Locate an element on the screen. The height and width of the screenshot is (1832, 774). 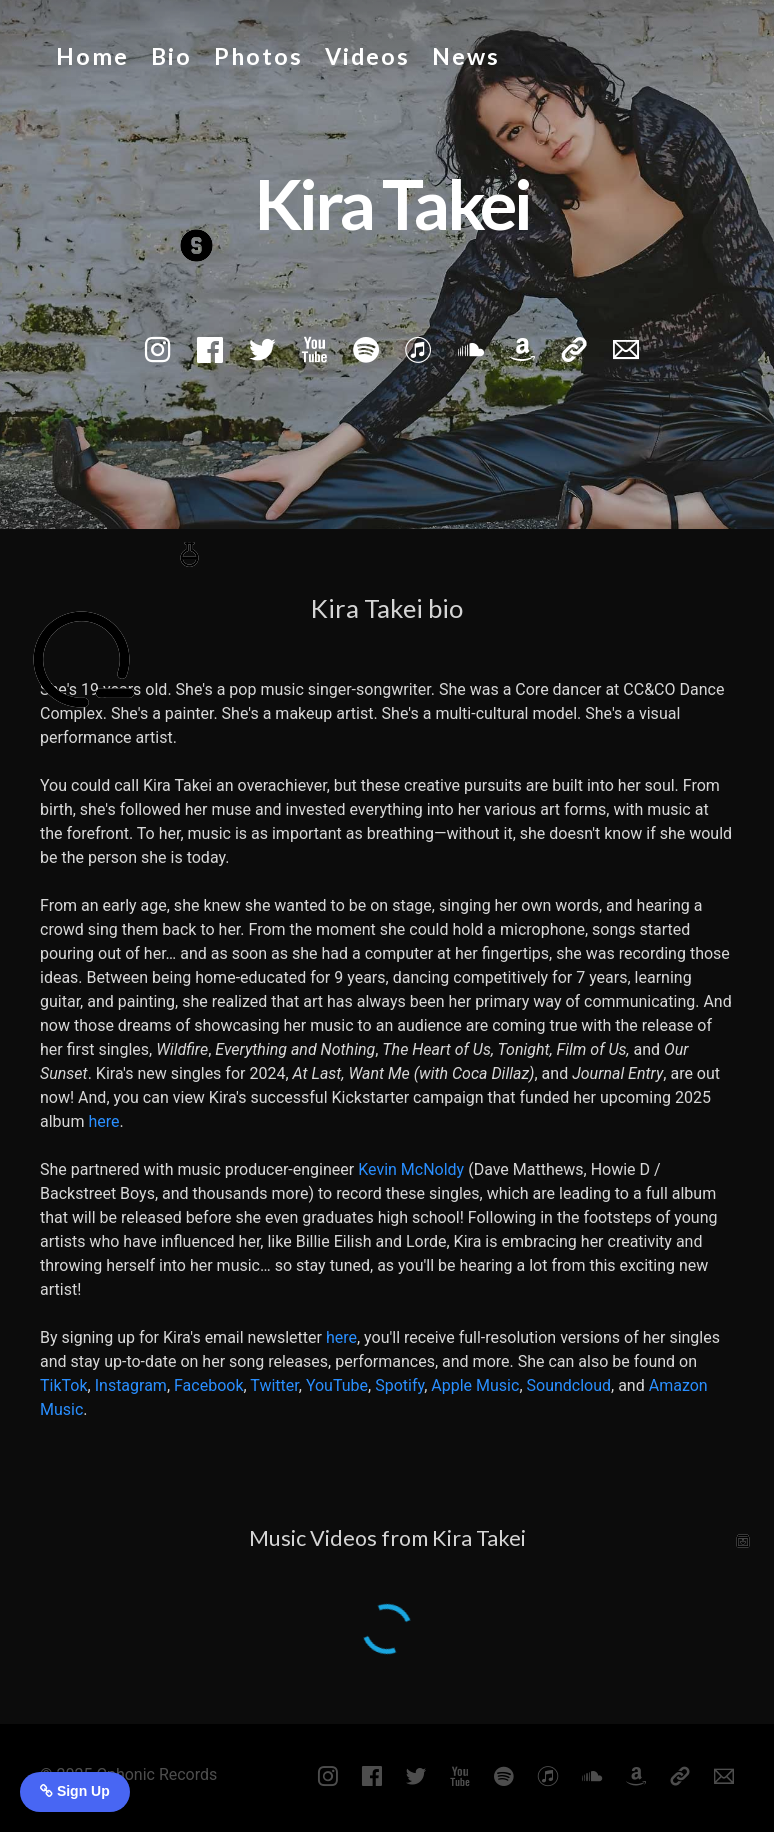
remove item from a list or collection is located at coordinates (81, 659).